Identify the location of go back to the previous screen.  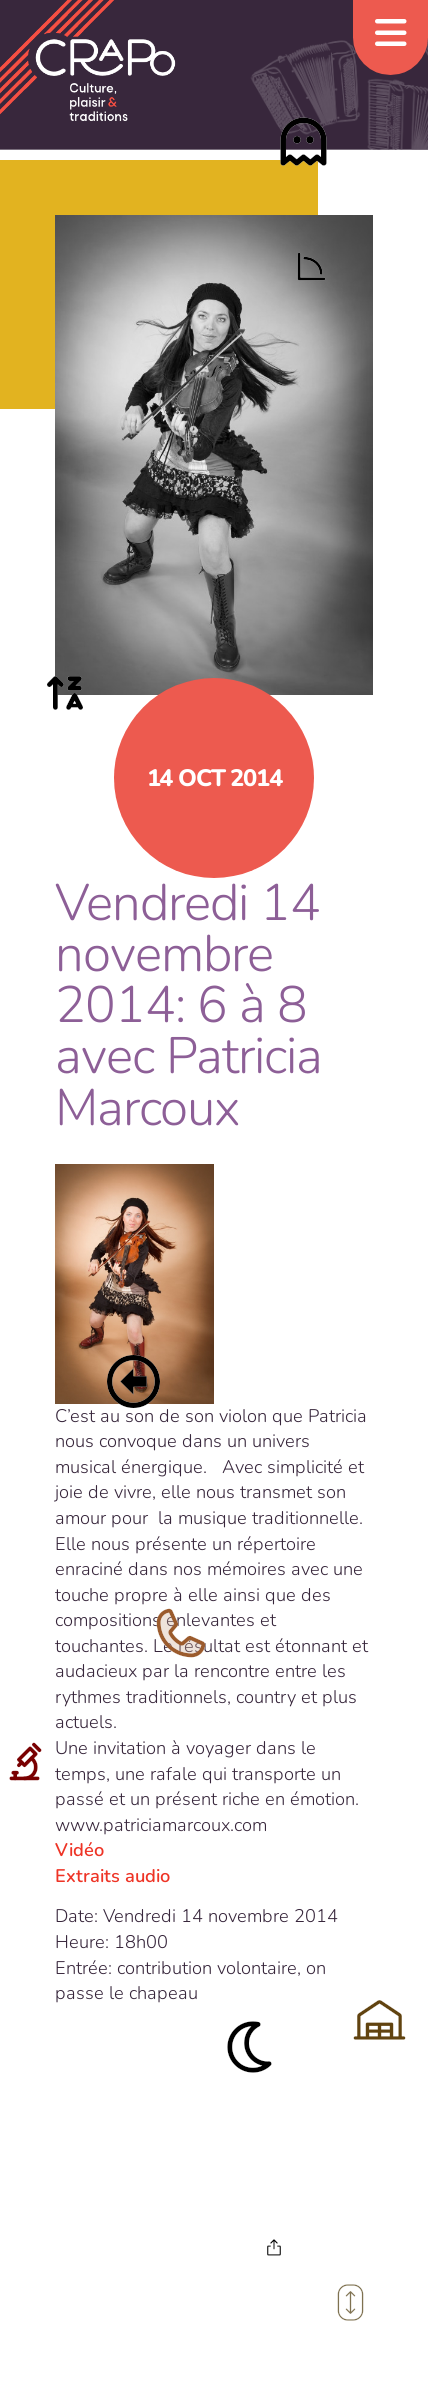
(133, 1381).